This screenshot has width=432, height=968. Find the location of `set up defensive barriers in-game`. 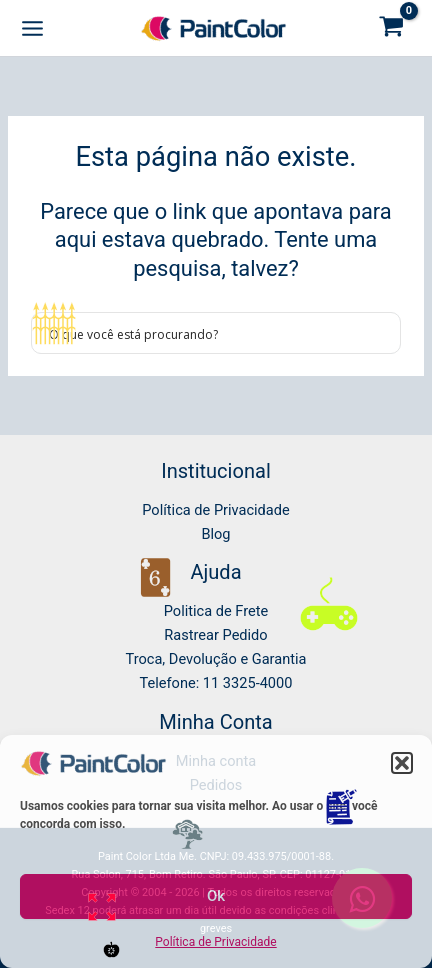

set up defensive barriers in-game is located at coordinates (54, 323).